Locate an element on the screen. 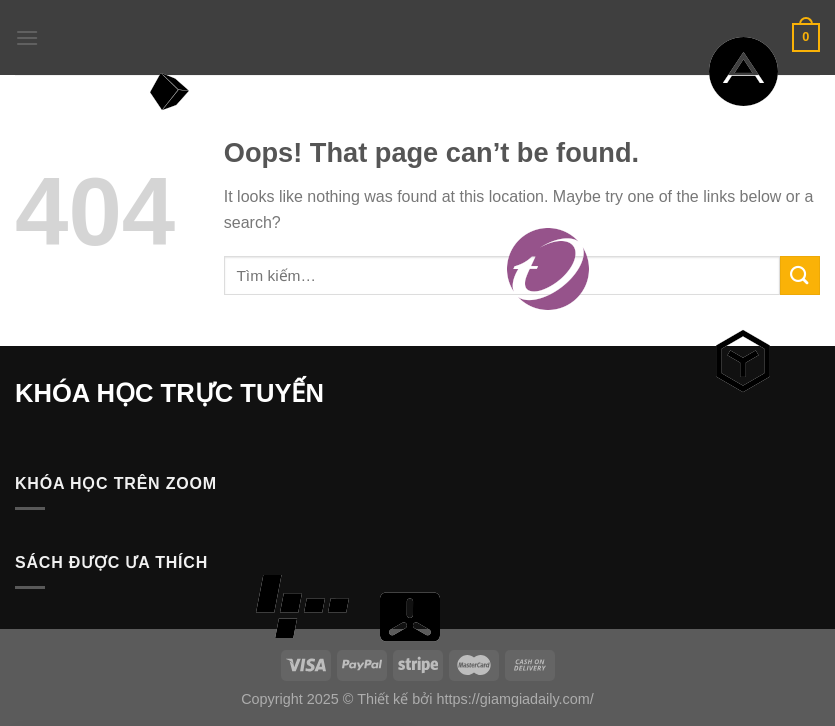 The width and height of the screenshot is (835, 726). visit have i been pwned website is located at coordinates (302, 606).